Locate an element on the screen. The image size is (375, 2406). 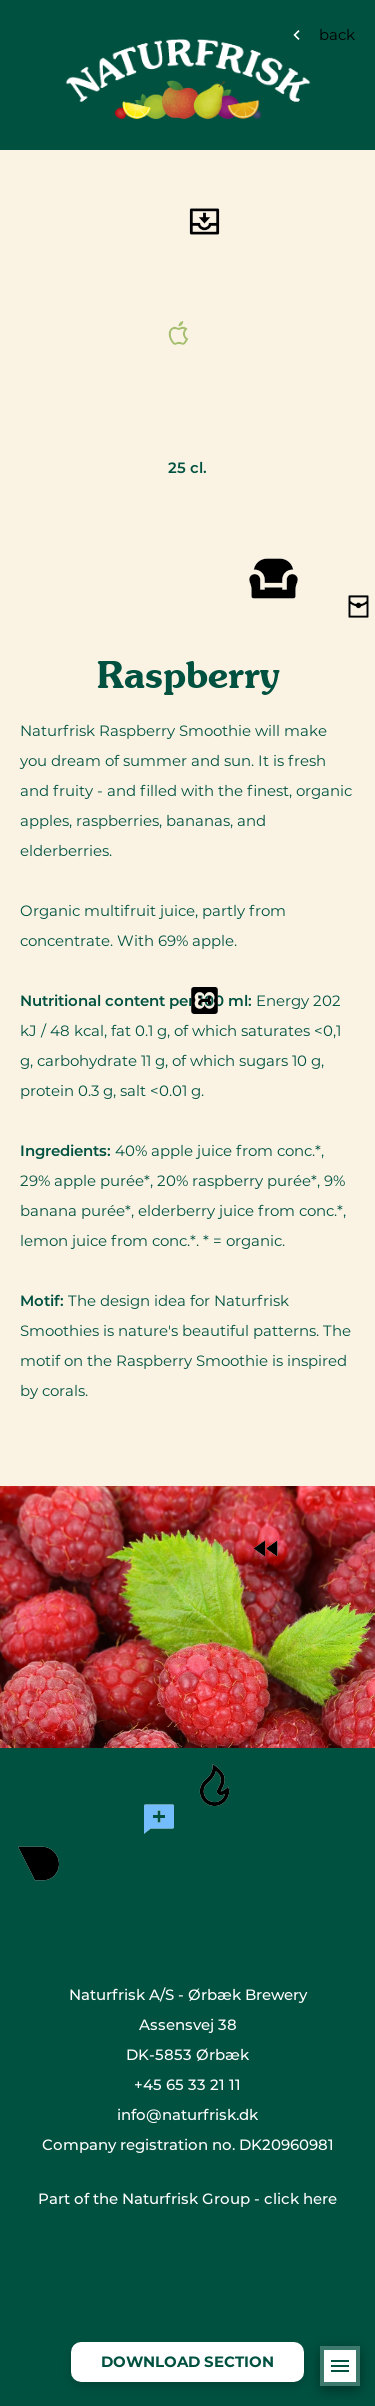
browse furniture or home decor items is located at coordinates (273, 578).